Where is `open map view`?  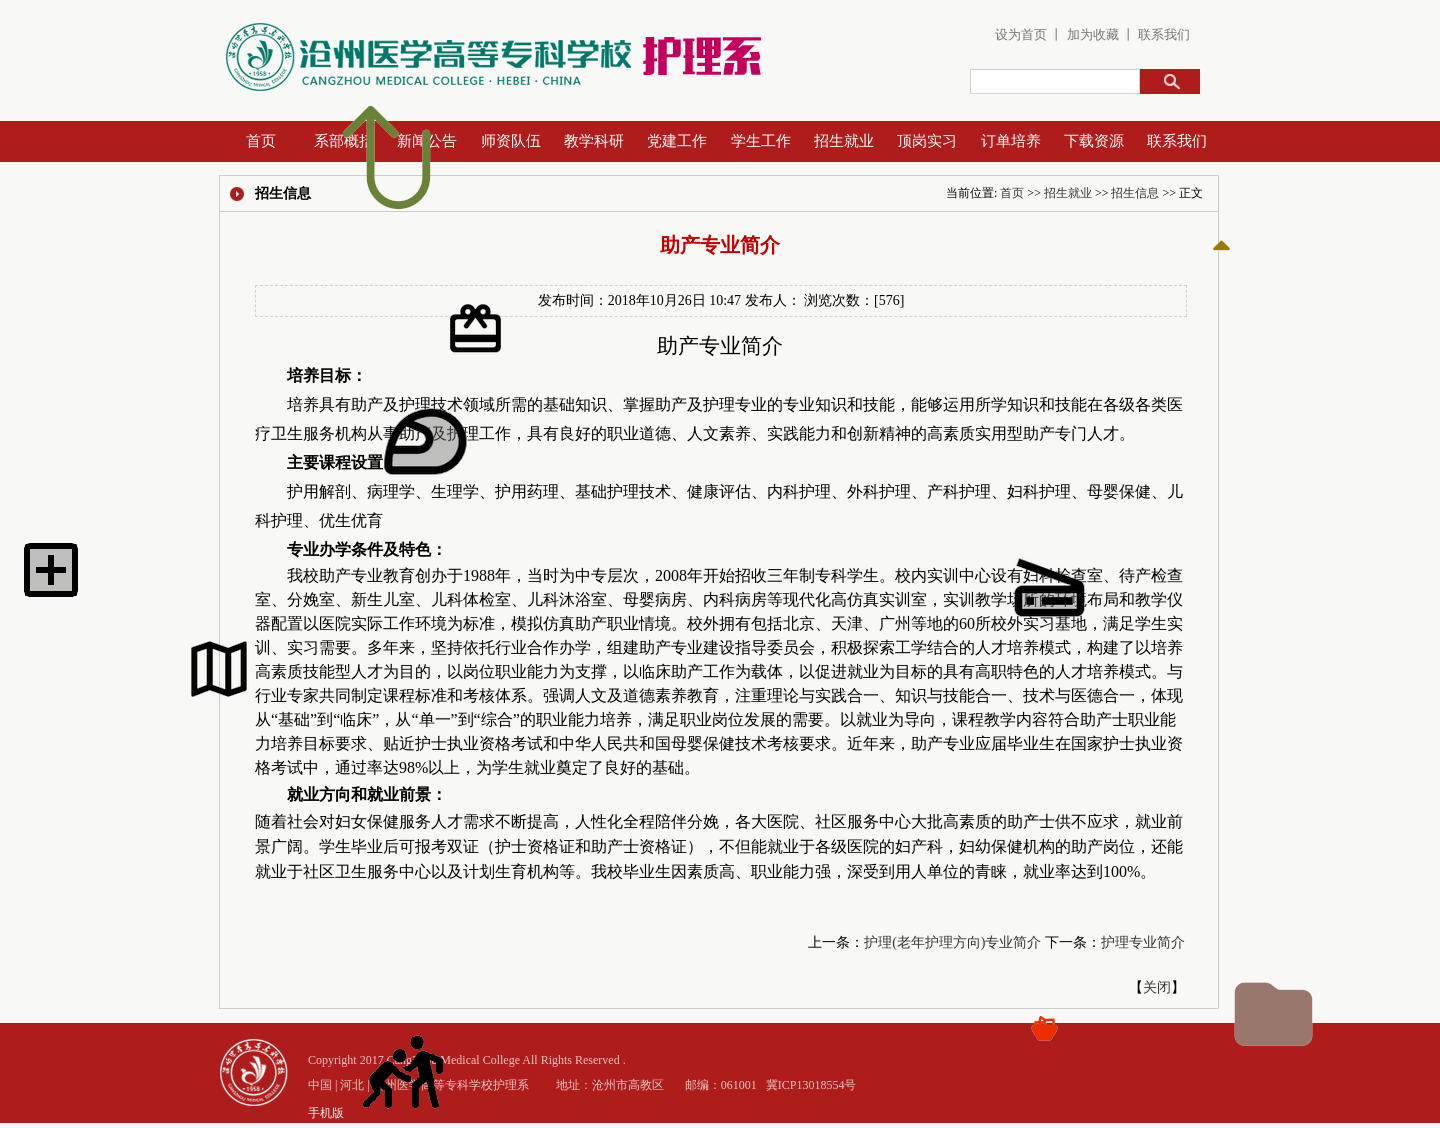 open map view is located at coordinates (219, 669).